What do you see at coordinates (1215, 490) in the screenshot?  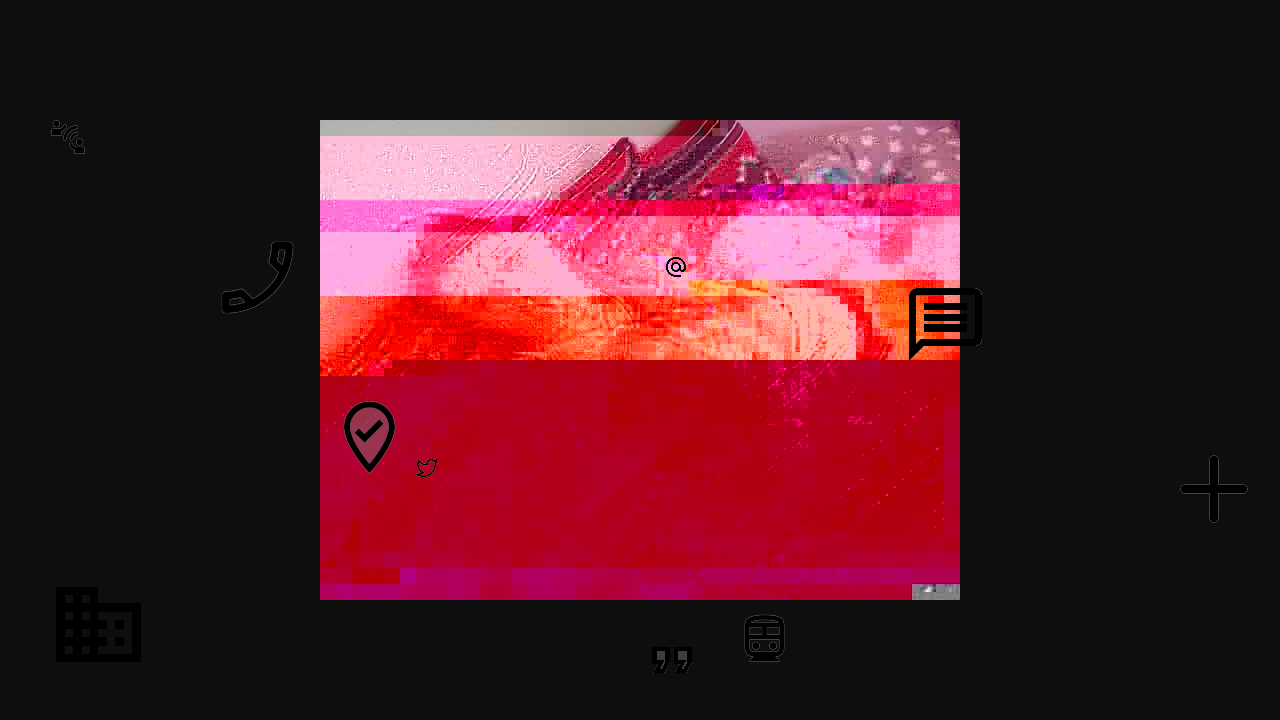 I see `add a new item` at bounding box center [1215, 490].